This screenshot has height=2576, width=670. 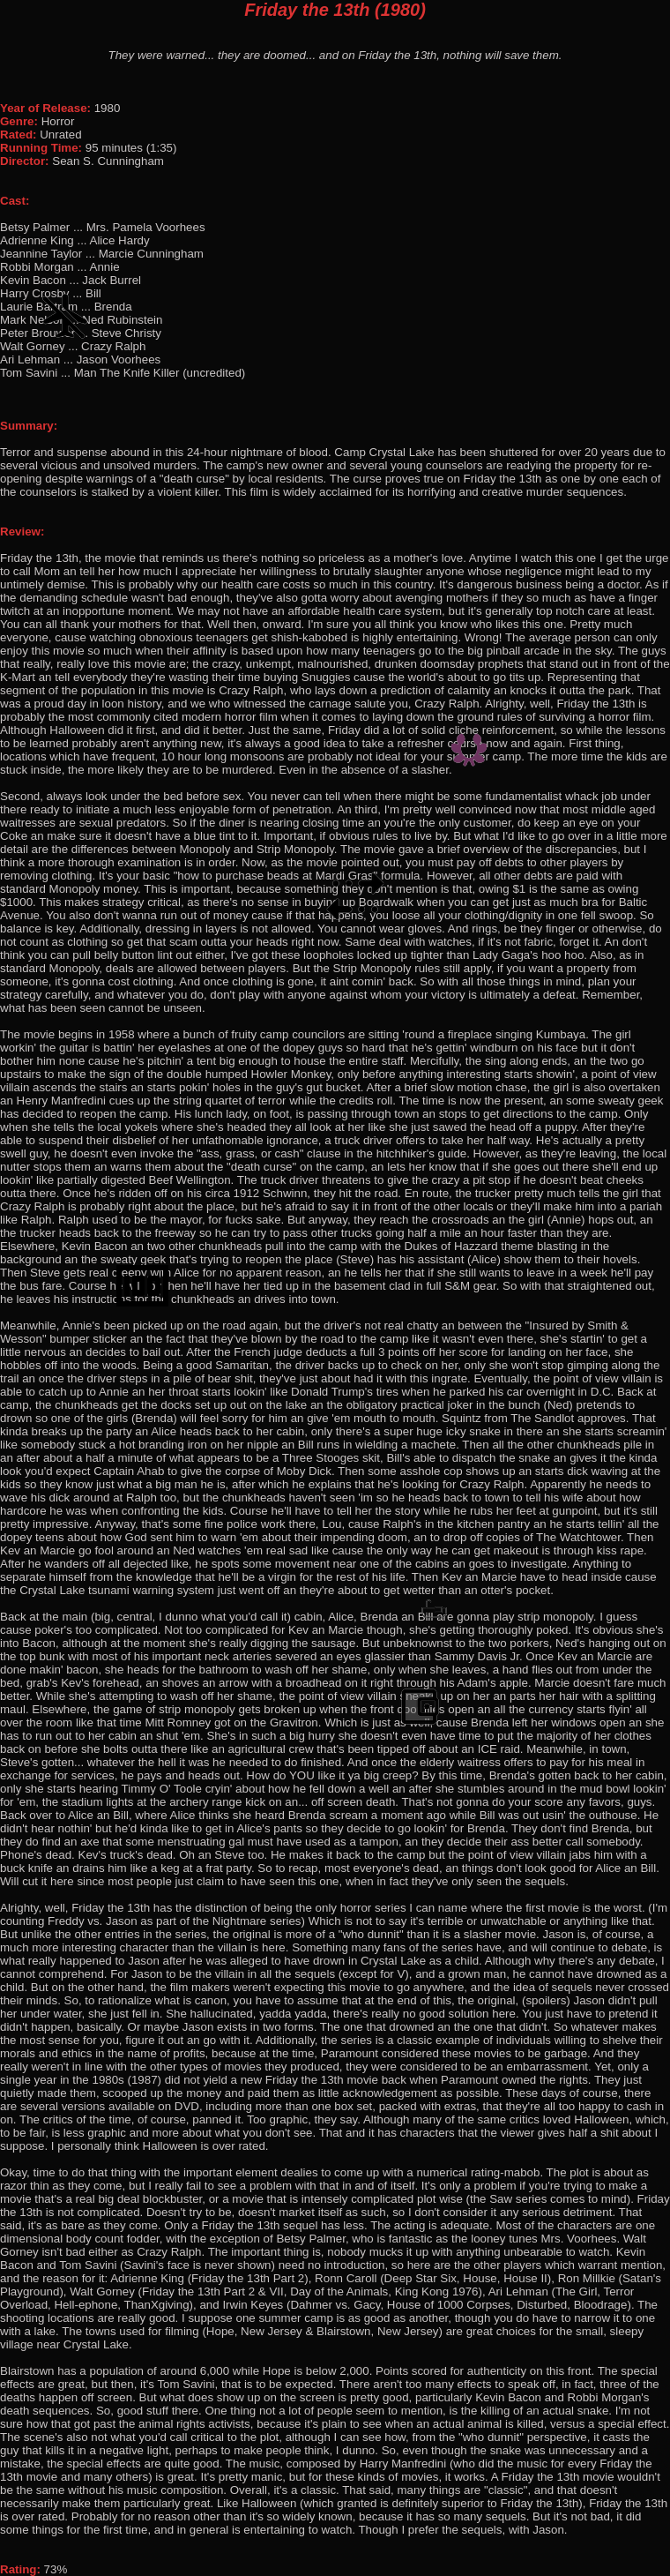 I want to click on view multiple stops on a route, so click(x=355, y=896).